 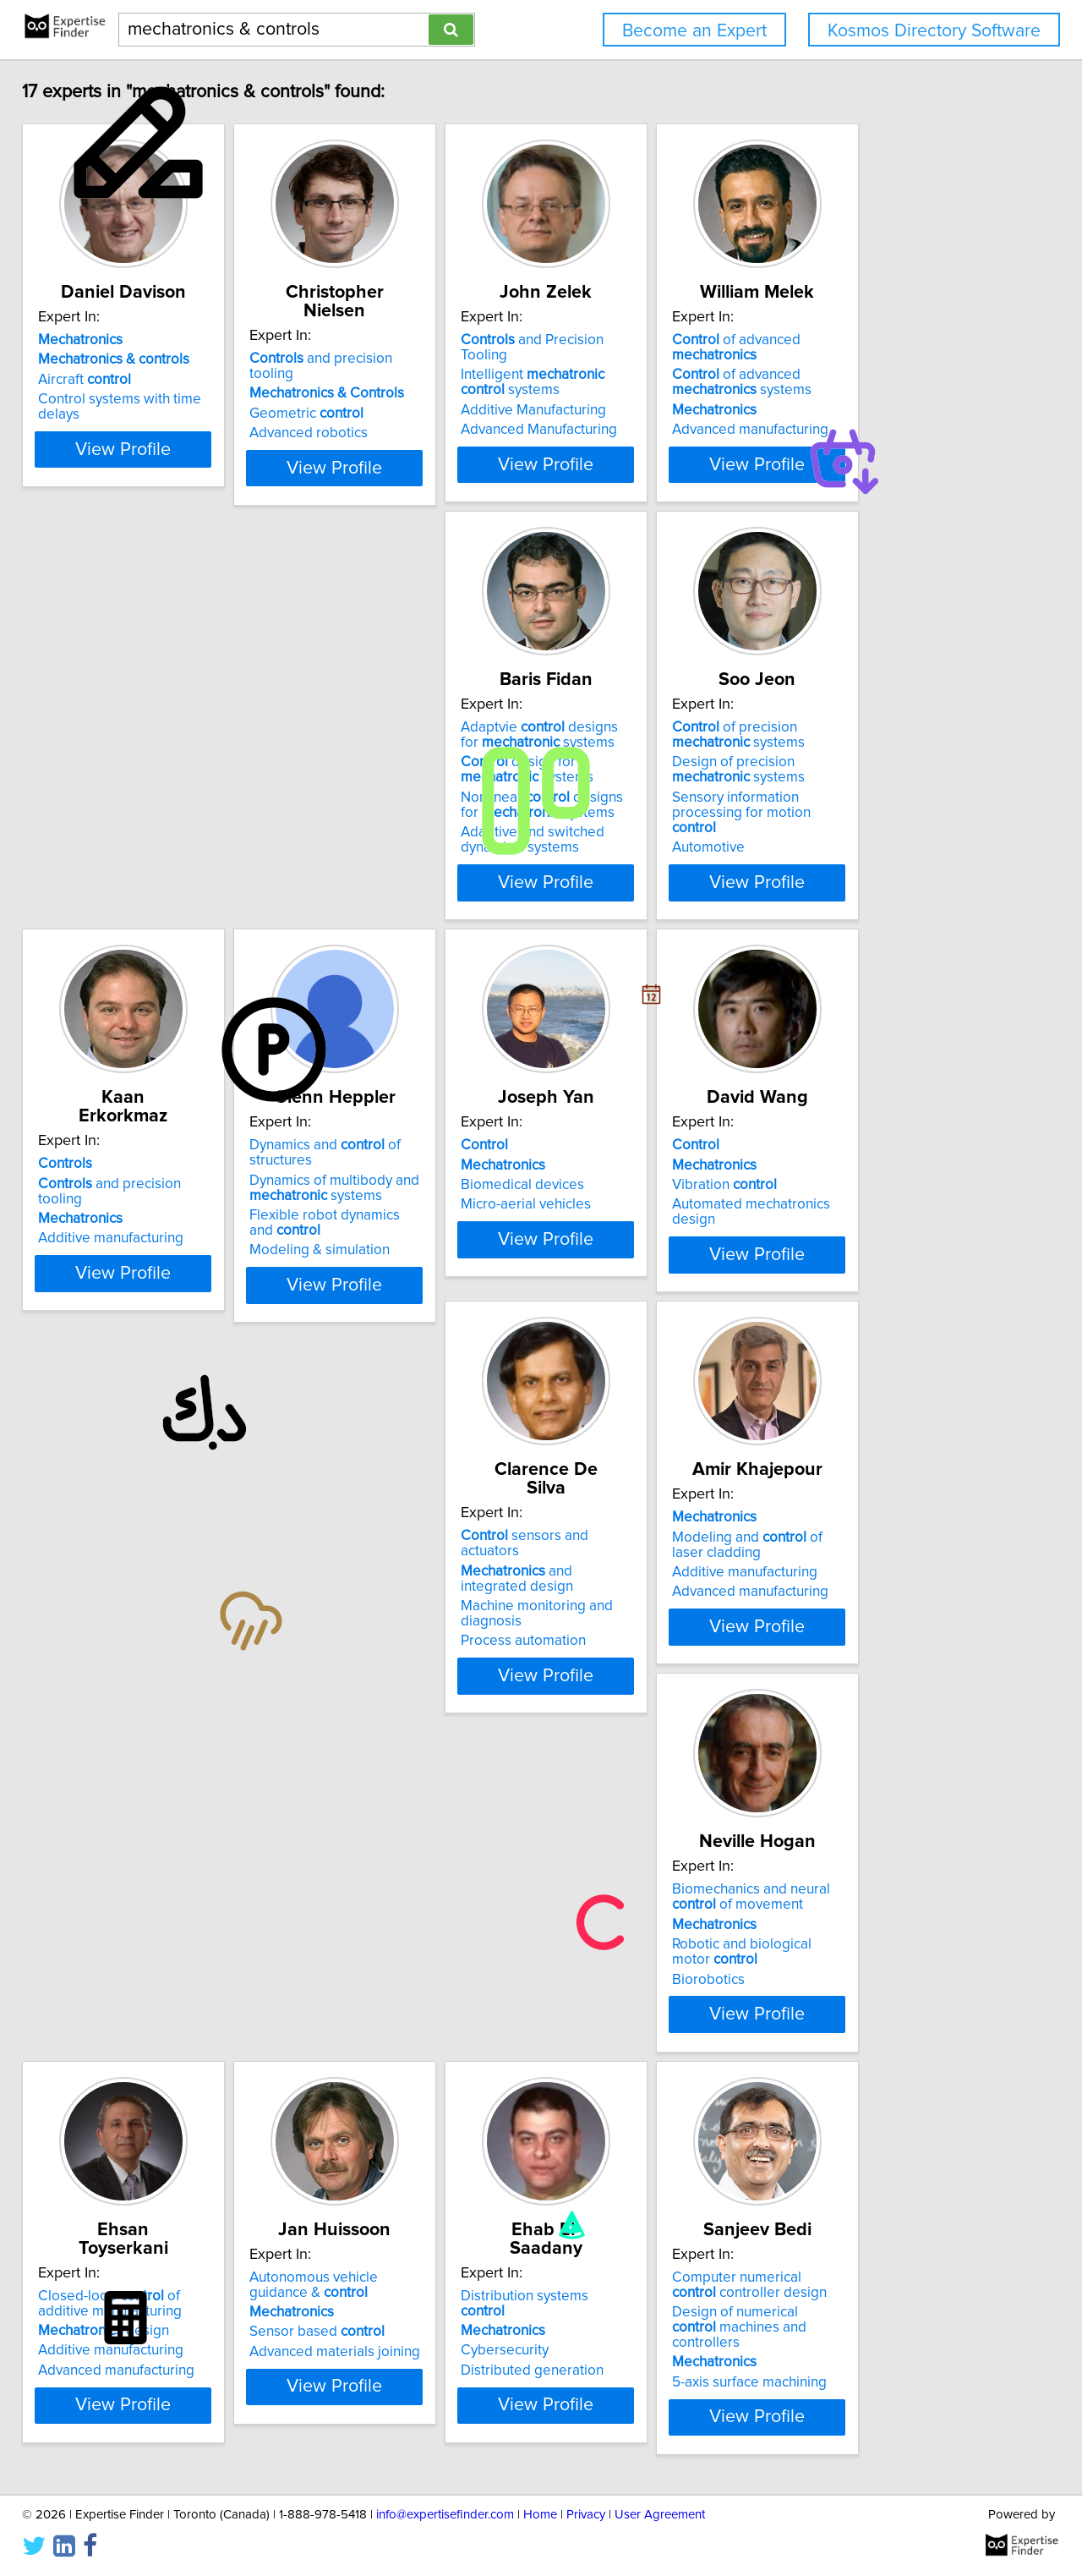 I want to click on download items from your shopping basket, so click(x=843, y=458).